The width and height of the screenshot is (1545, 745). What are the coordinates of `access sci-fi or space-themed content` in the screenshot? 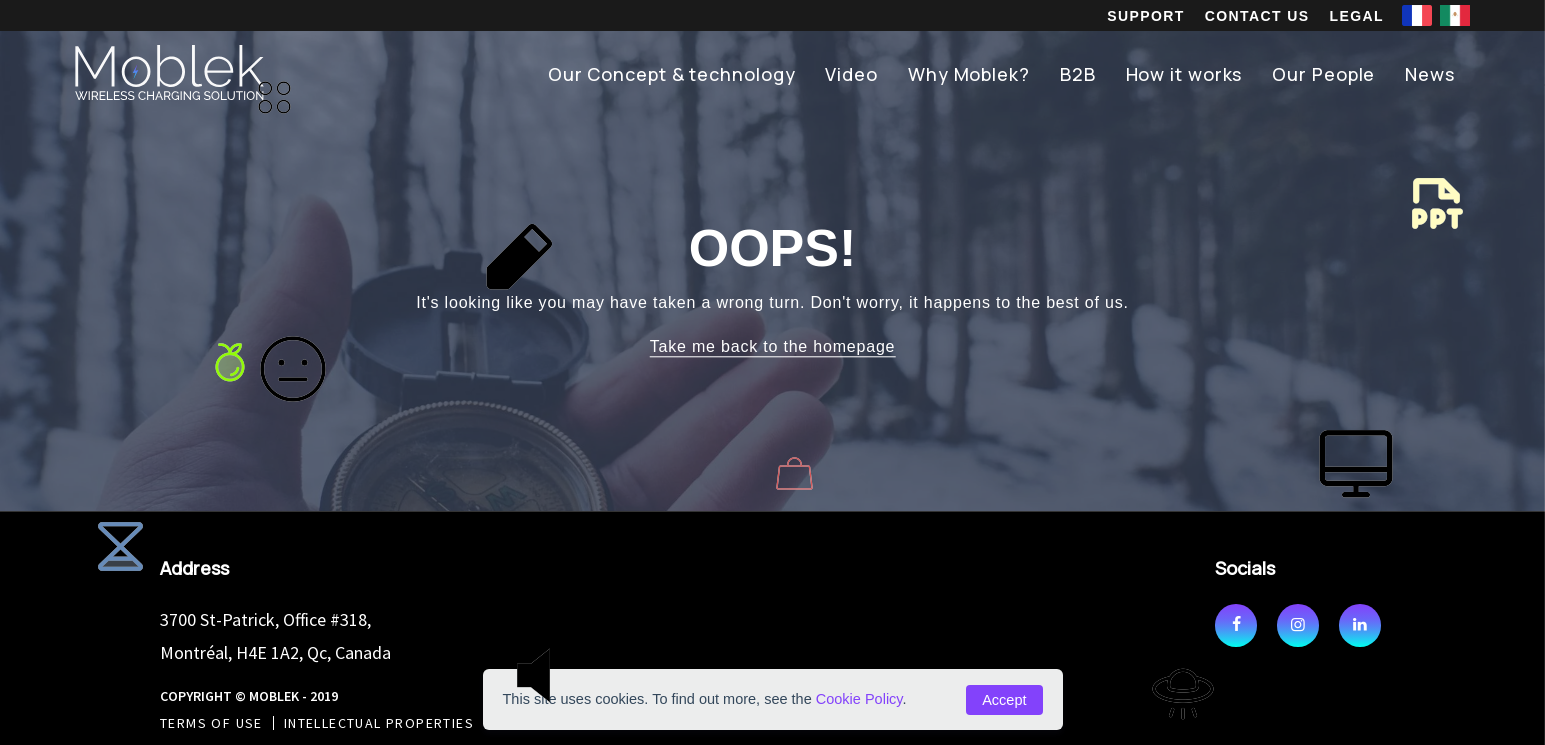 It's located at (1183, 693).